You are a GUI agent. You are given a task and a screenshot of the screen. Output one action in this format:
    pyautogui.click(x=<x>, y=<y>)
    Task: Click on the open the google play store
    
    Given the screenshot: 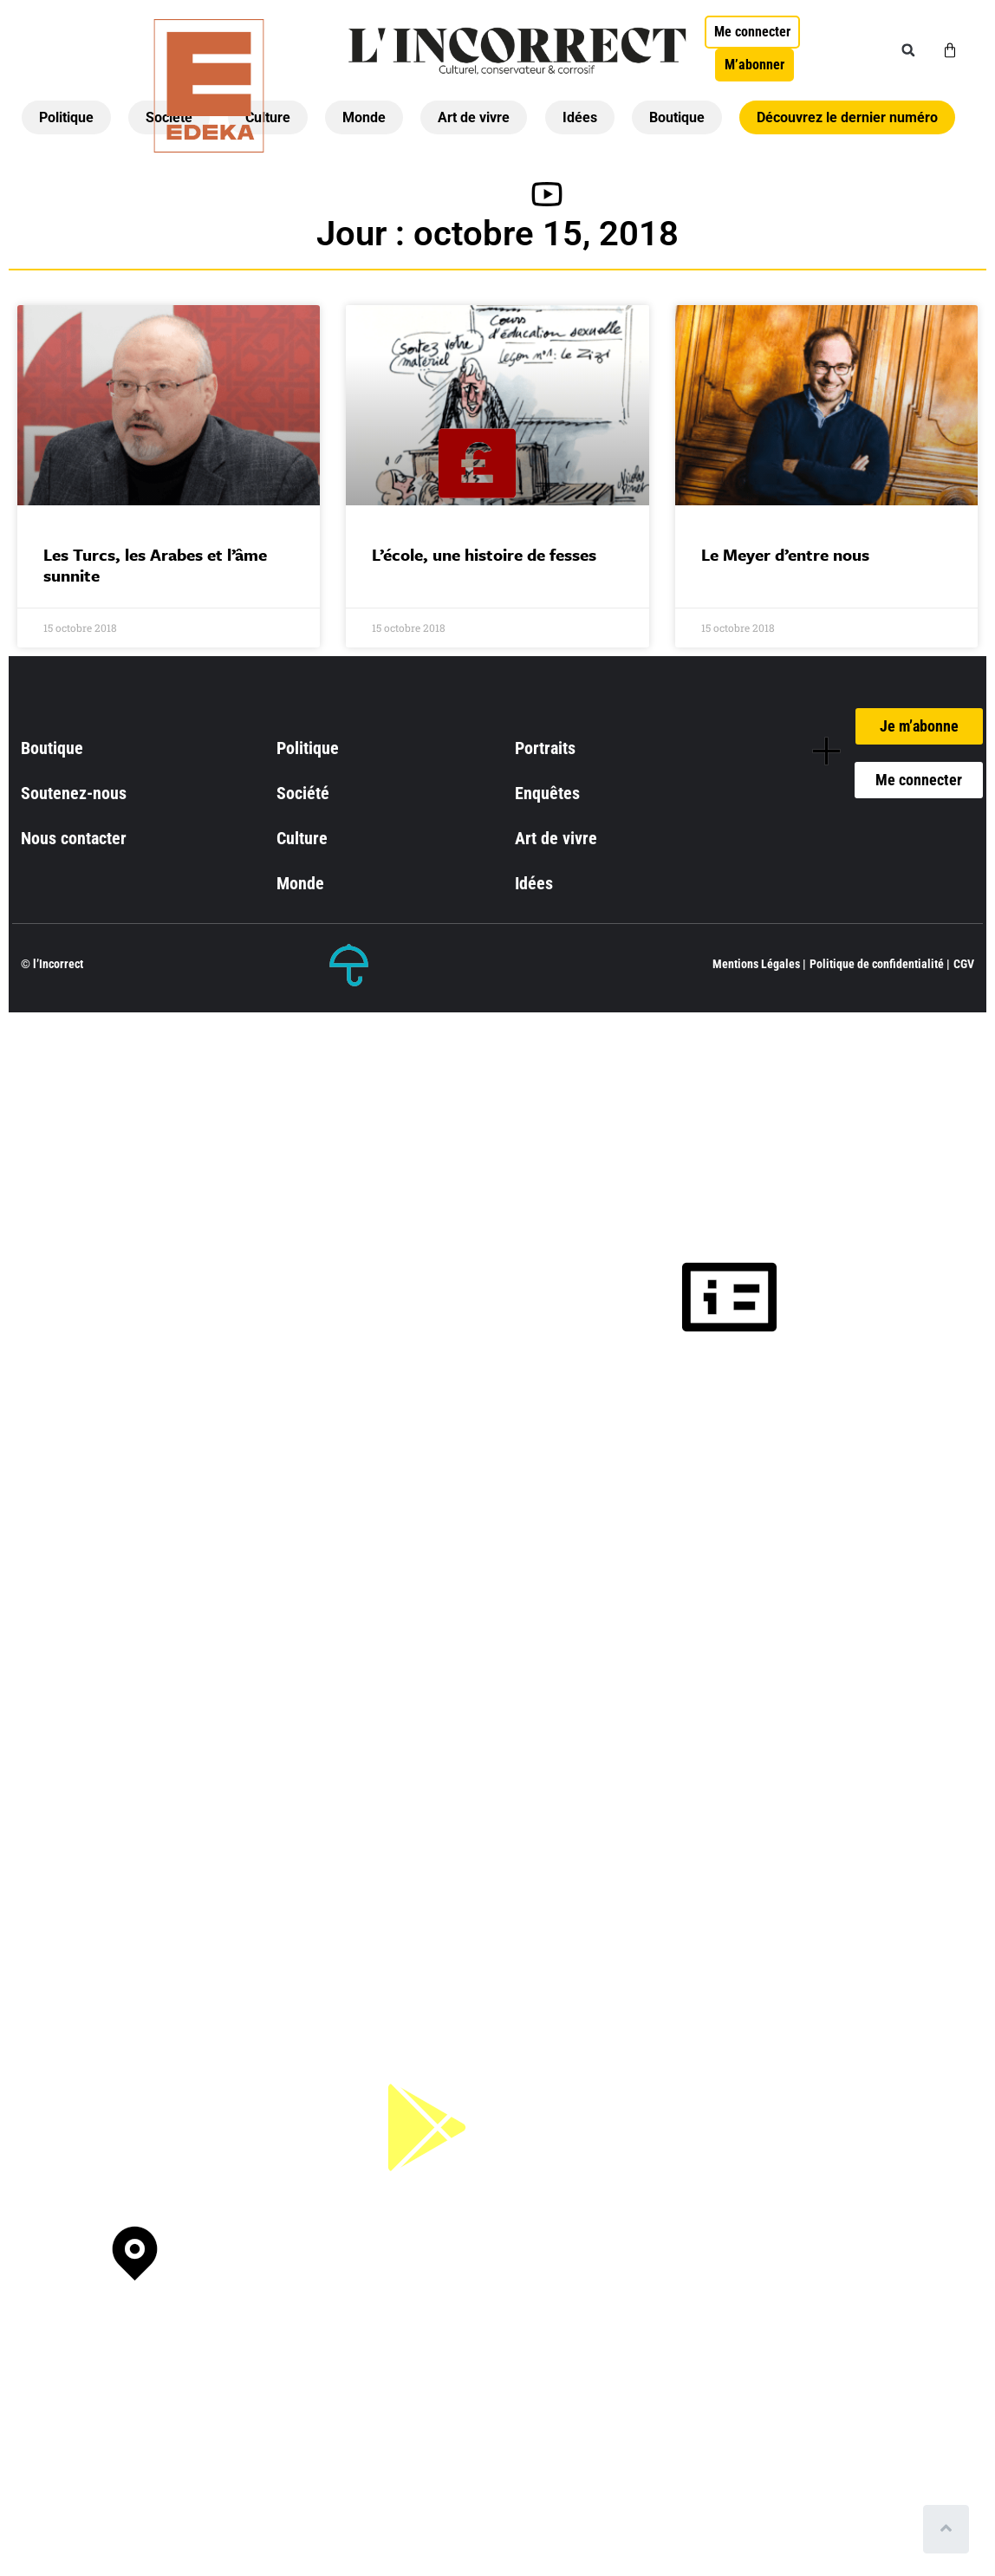 What is the action you would take?
    pyautogui.click(x=426, y=2127)
    